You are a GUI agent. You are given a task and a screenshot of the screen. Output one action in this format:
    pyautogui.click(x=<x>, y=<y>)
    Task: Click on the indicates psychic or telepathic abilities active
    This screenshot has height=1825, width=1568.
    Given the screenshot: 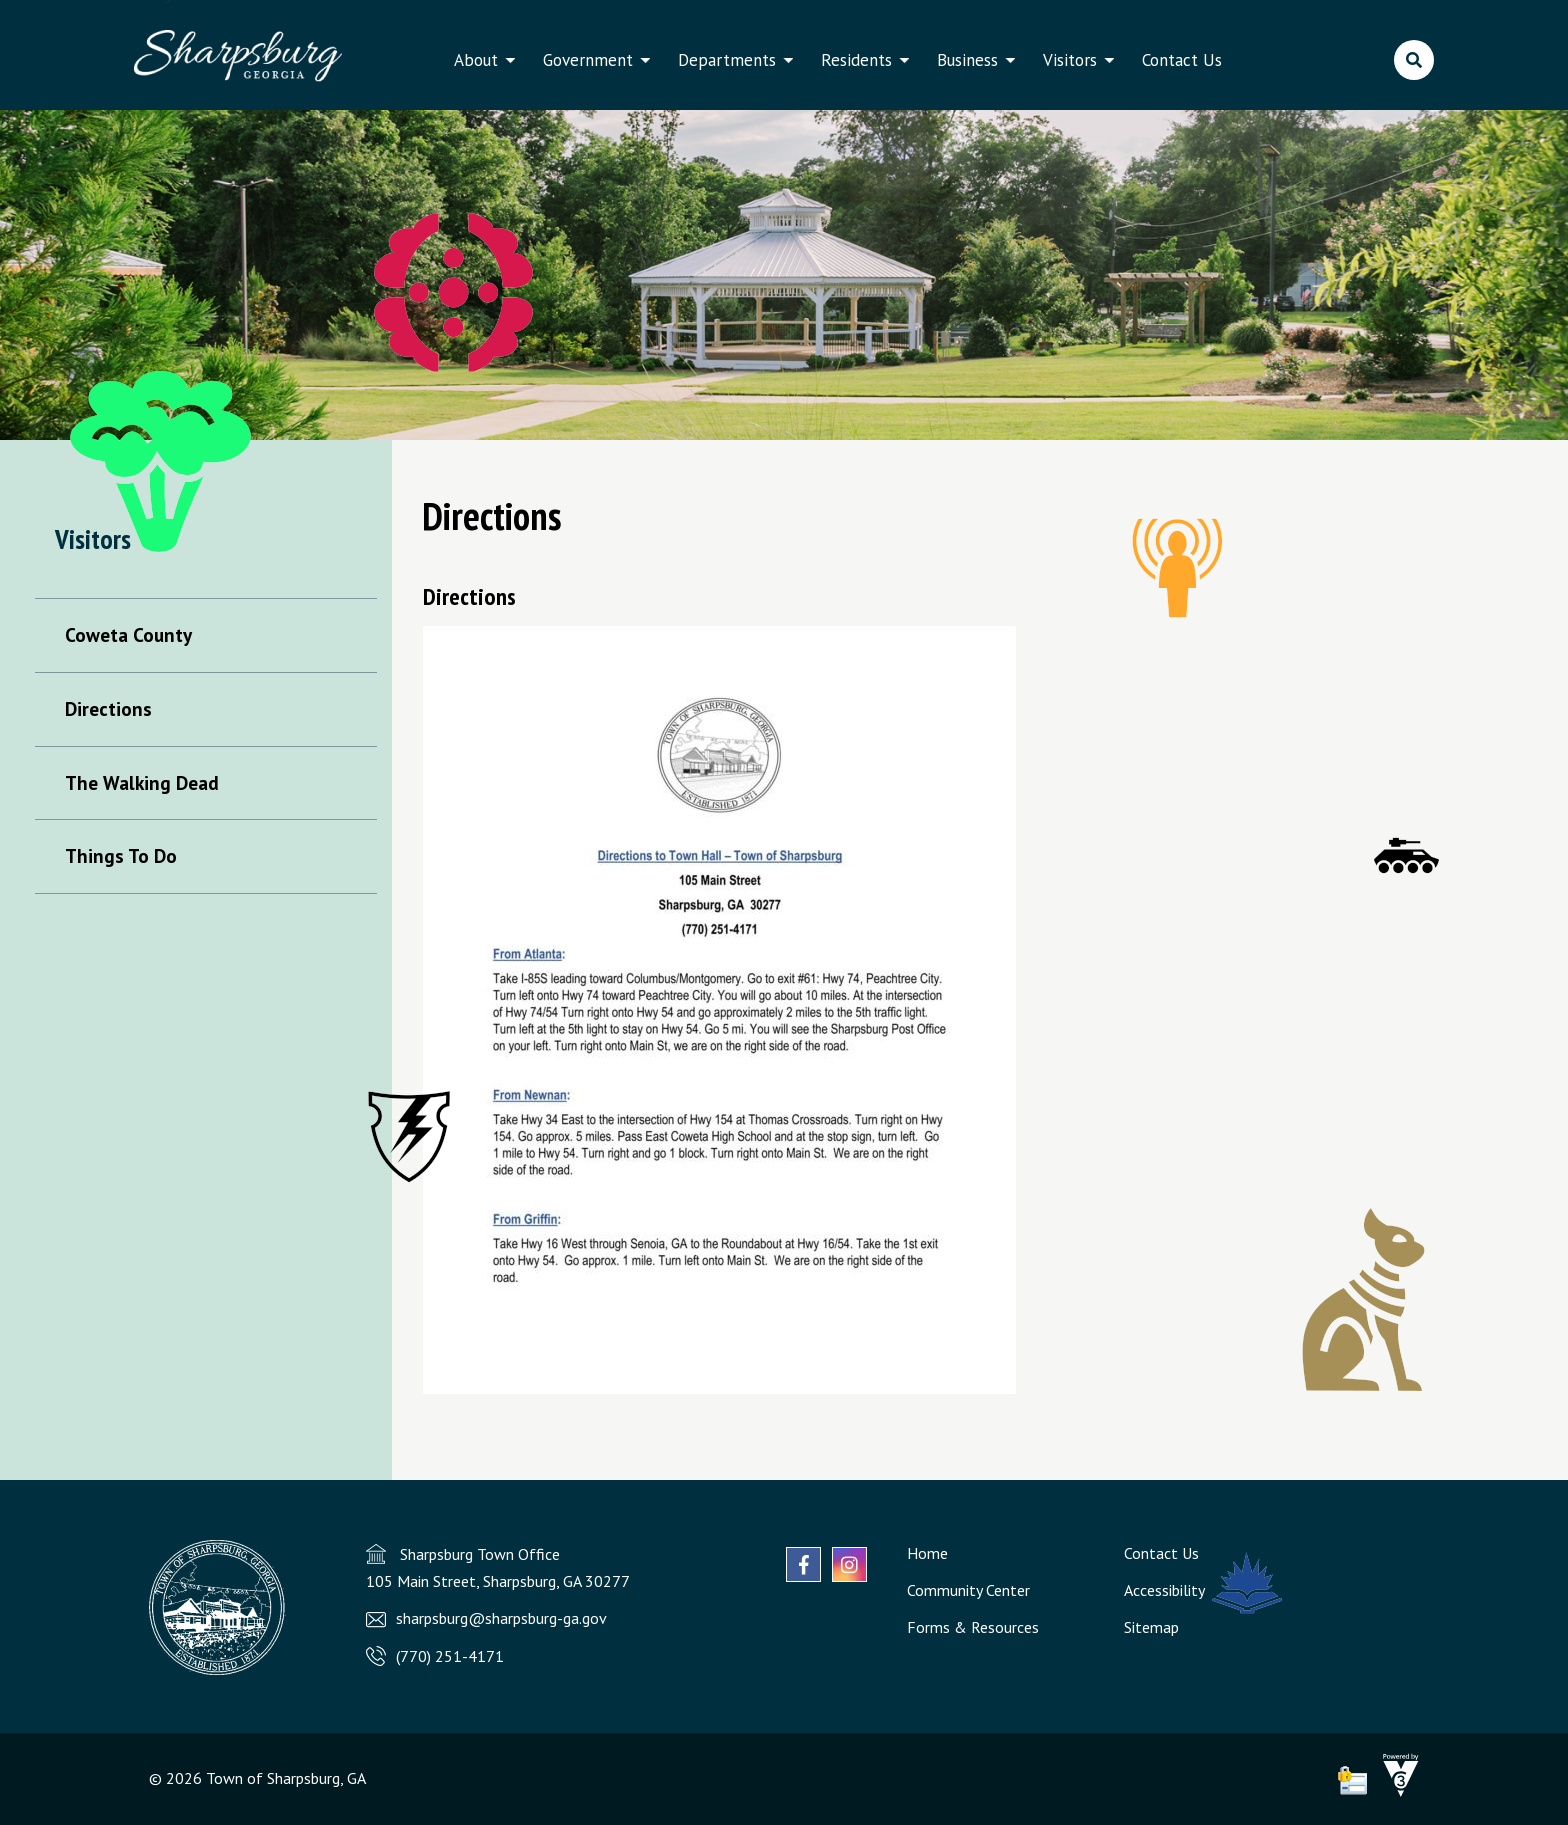 What is the action you would take?
    pyautogui.click(x=1178, y=568)
    